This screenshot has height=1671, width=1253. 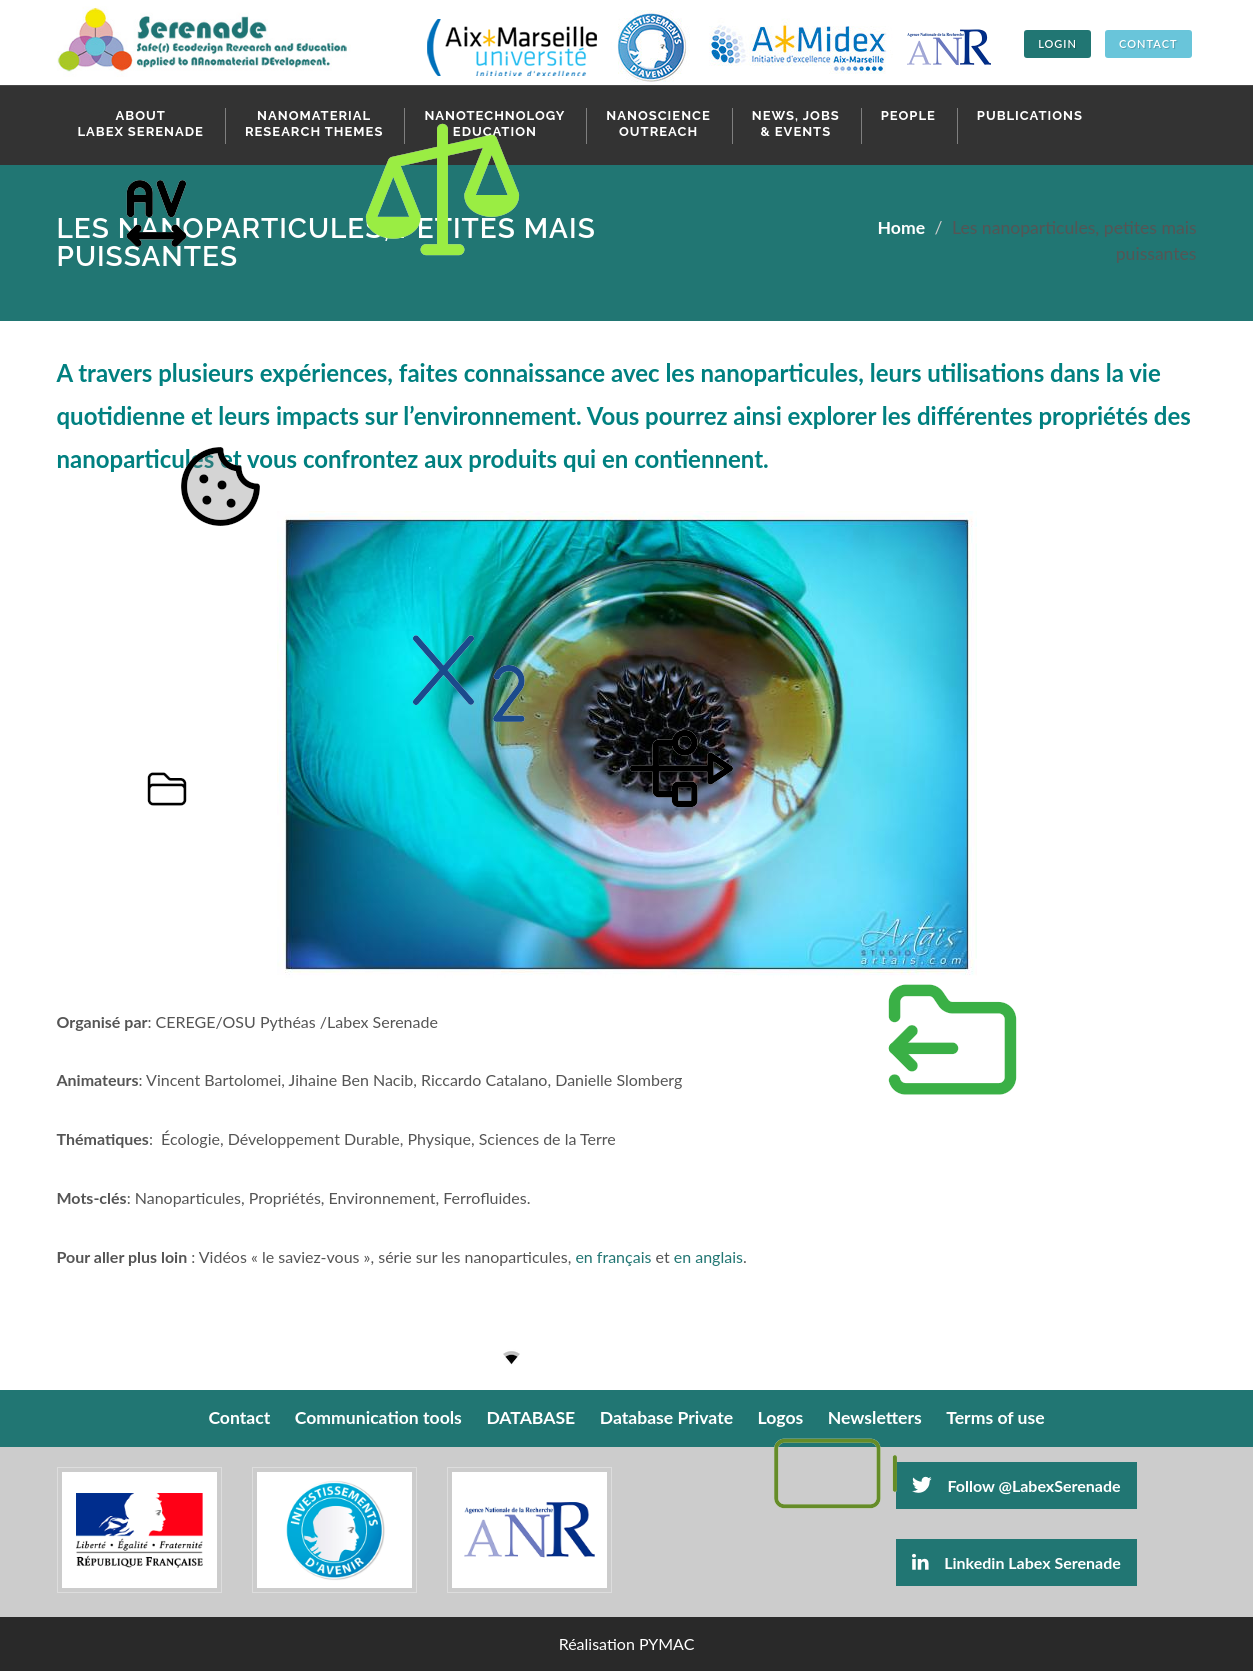 What do you see at coordinates (681, 768) in the screenshot?
I see `connect a usb device` at bounding box center [681, 768].